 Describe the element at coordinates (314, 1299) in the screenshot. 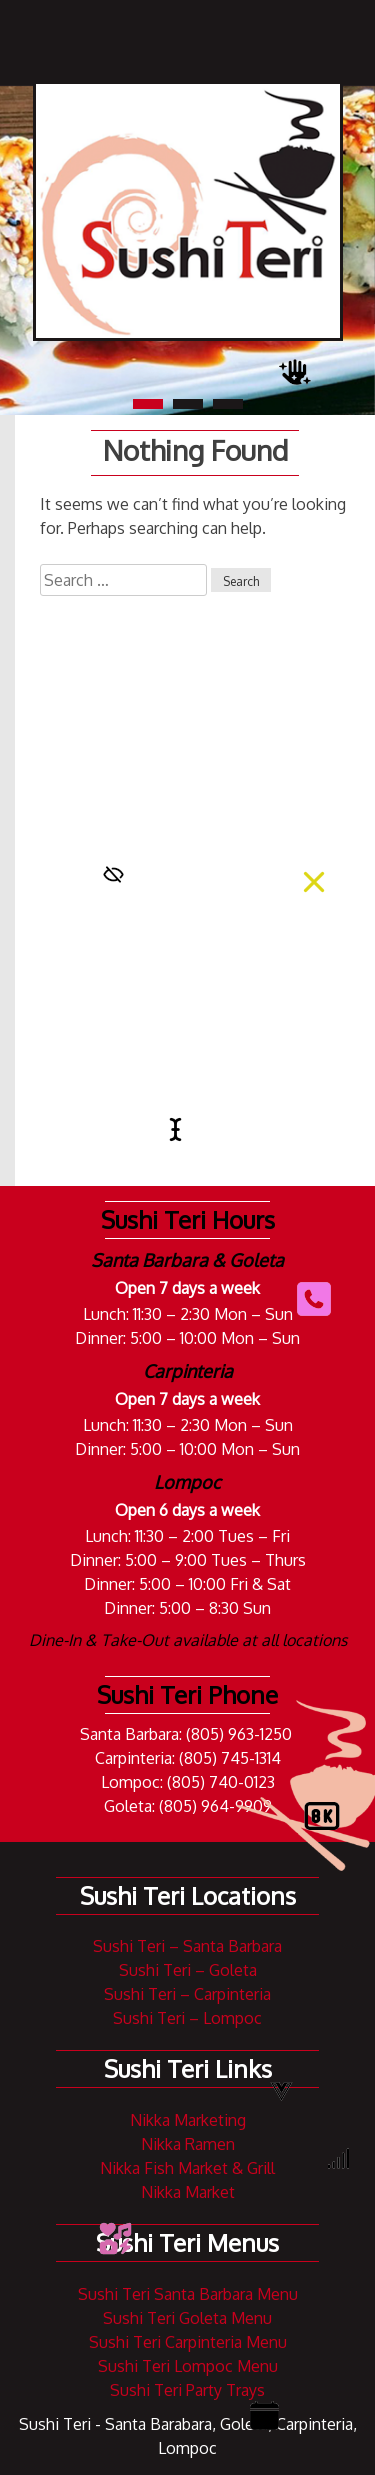

I see `tap to make a phone call` at that location.